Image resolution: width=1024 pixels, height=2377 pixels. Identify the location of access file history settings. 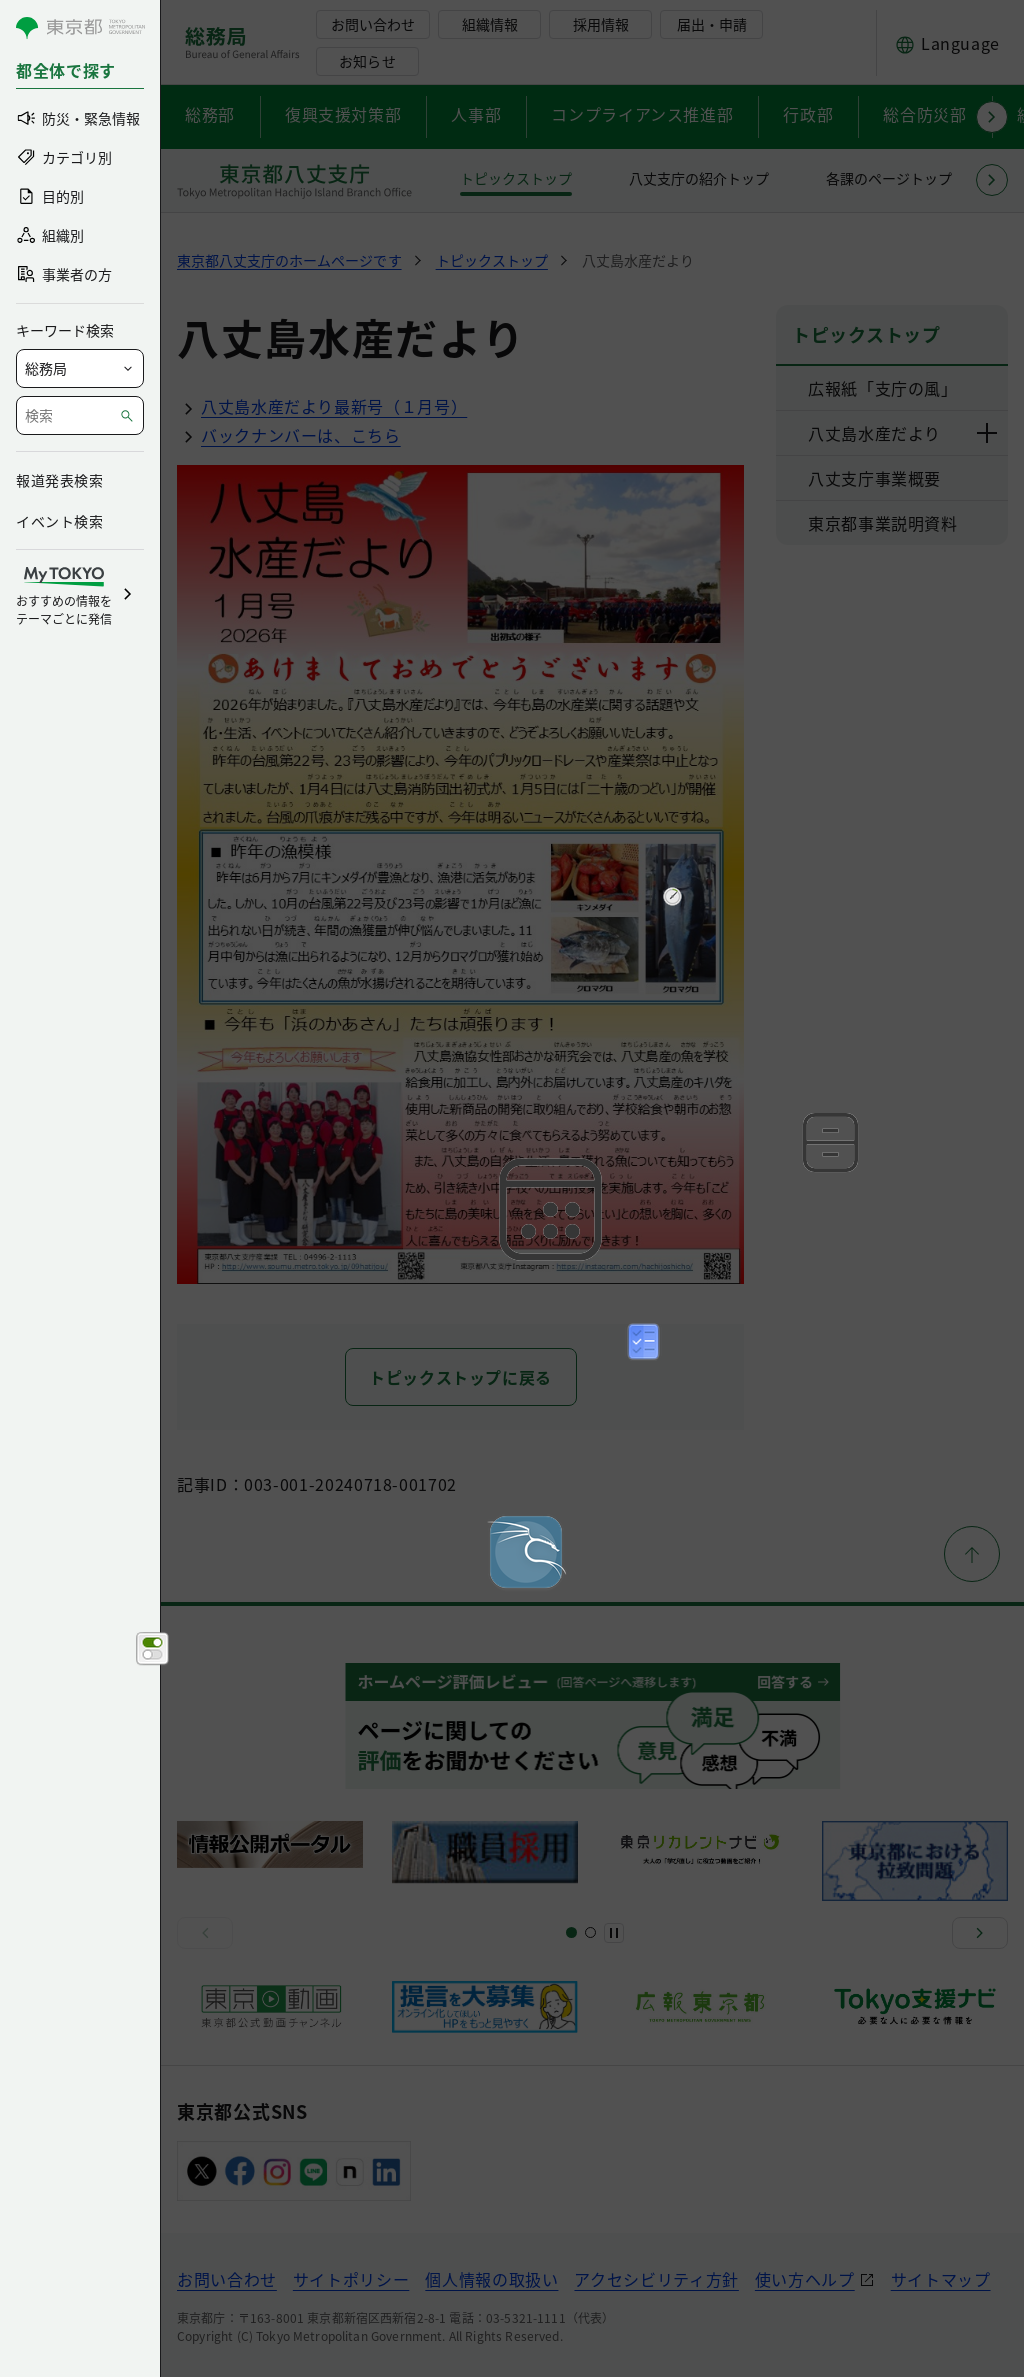
(830, 1144).